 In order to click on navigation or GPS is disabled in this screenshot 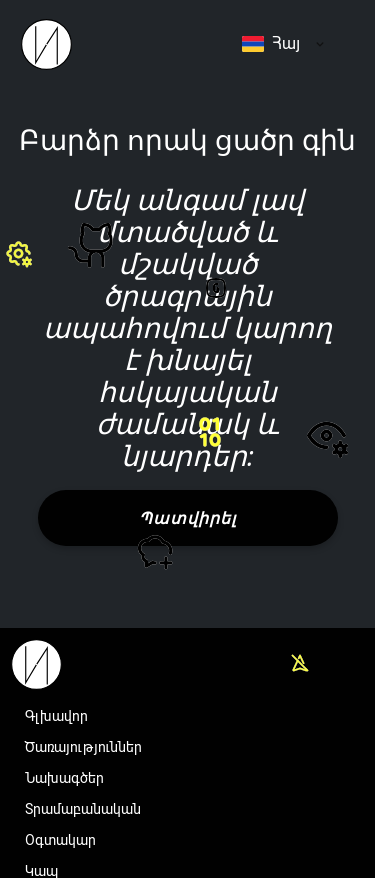, I will do `click(300, 663)`.